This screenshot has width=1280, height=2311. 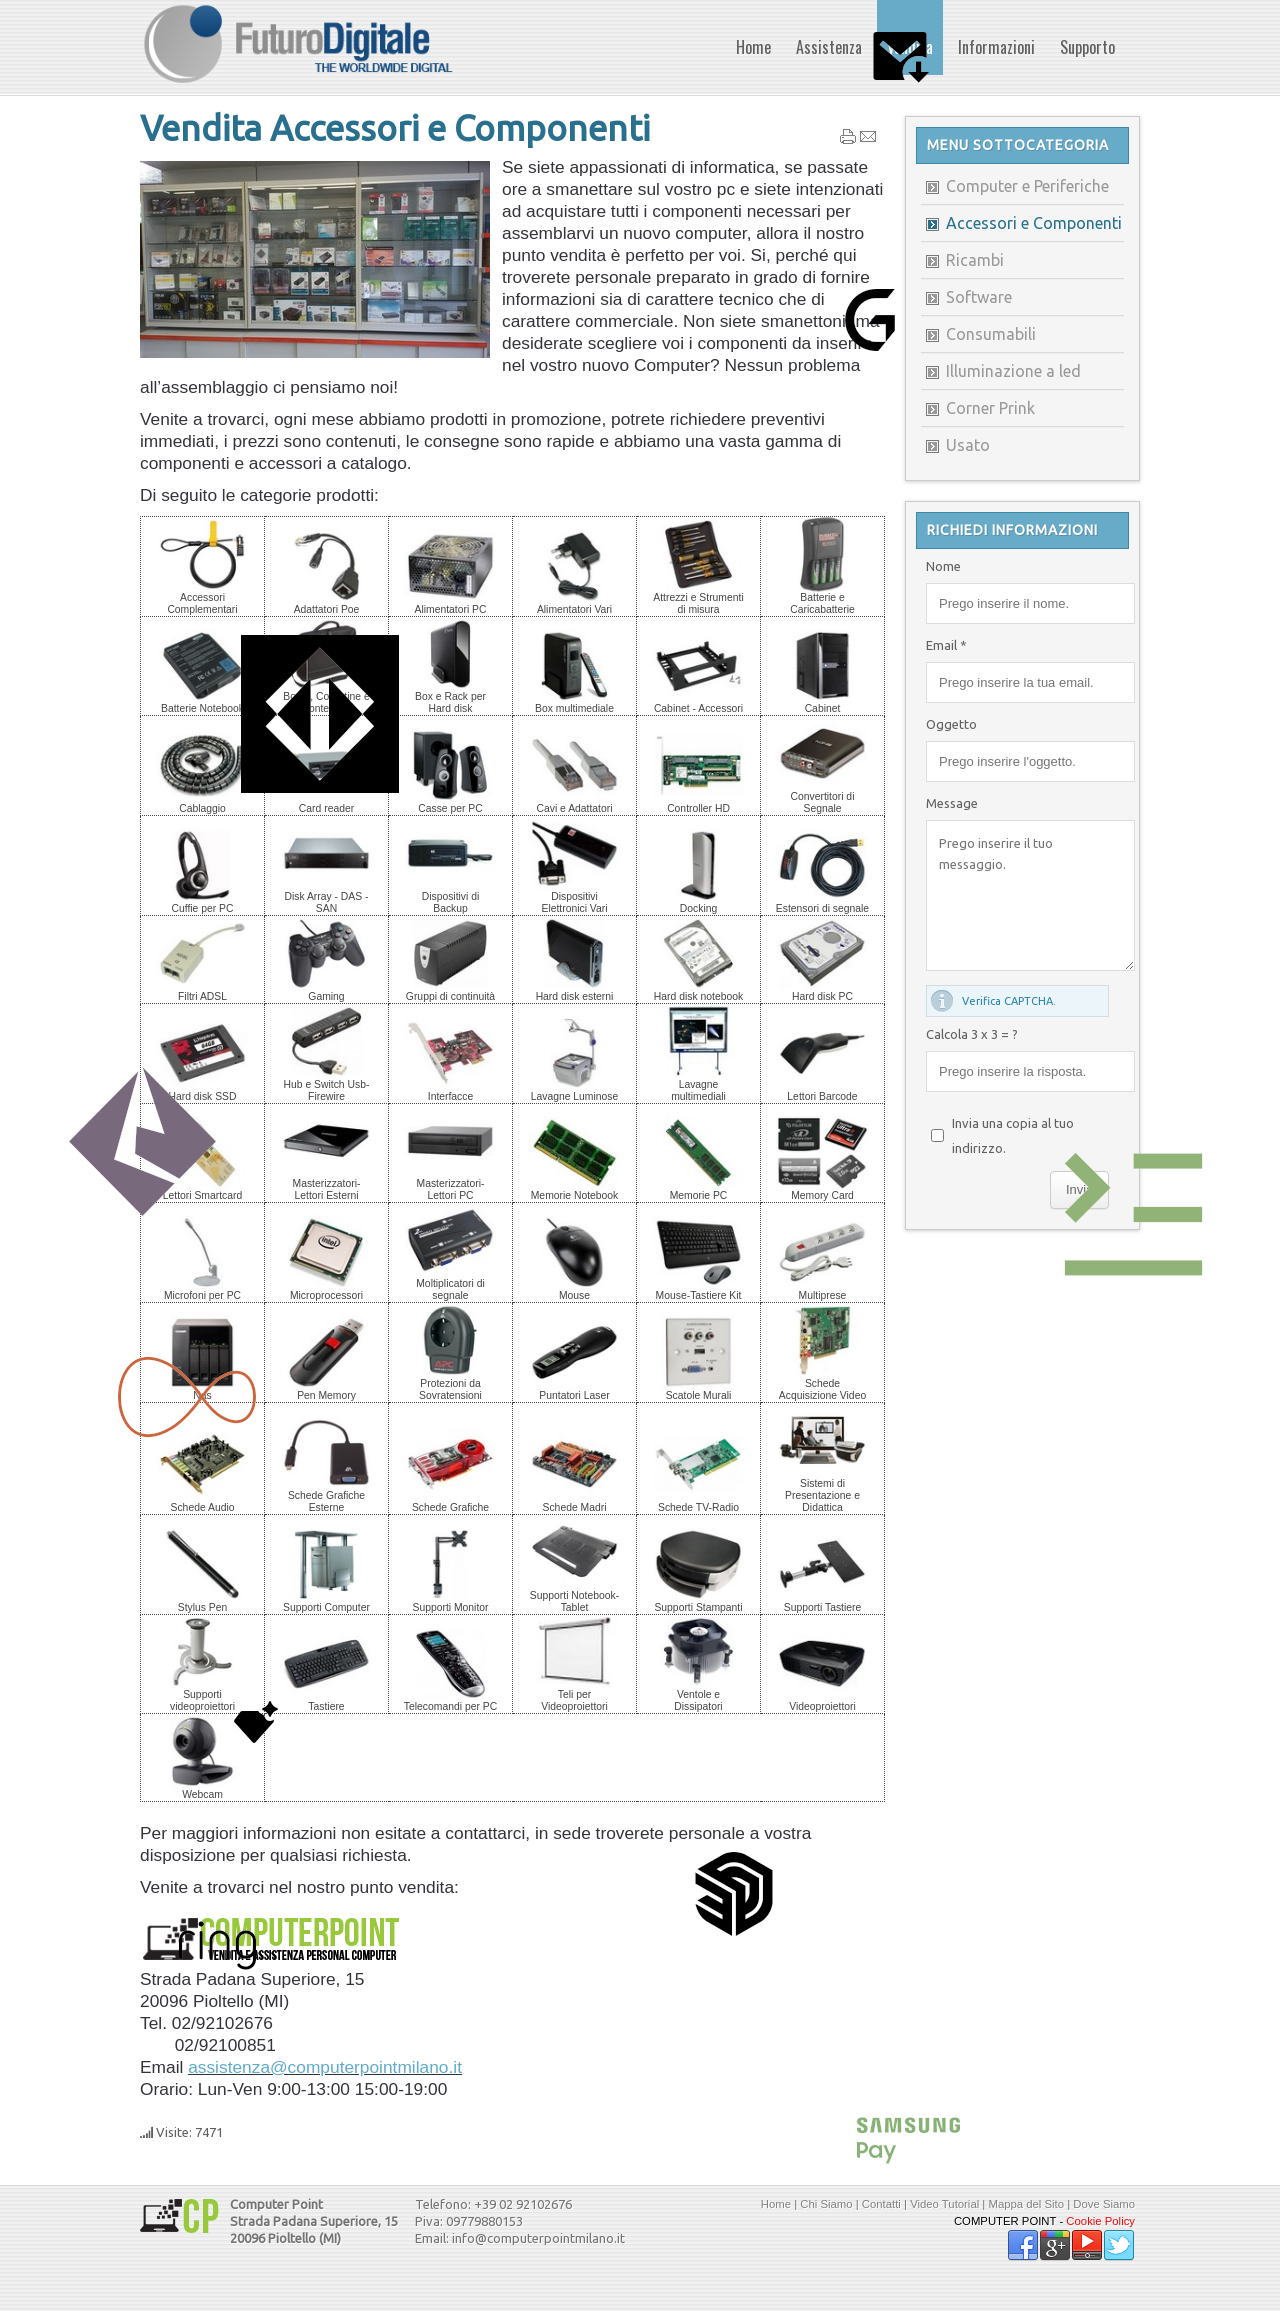 What do you see at coordinates (256, 1723) in the screenshot?
I see `indicates premium or pro membership status` at bounding box center [256, 1723].